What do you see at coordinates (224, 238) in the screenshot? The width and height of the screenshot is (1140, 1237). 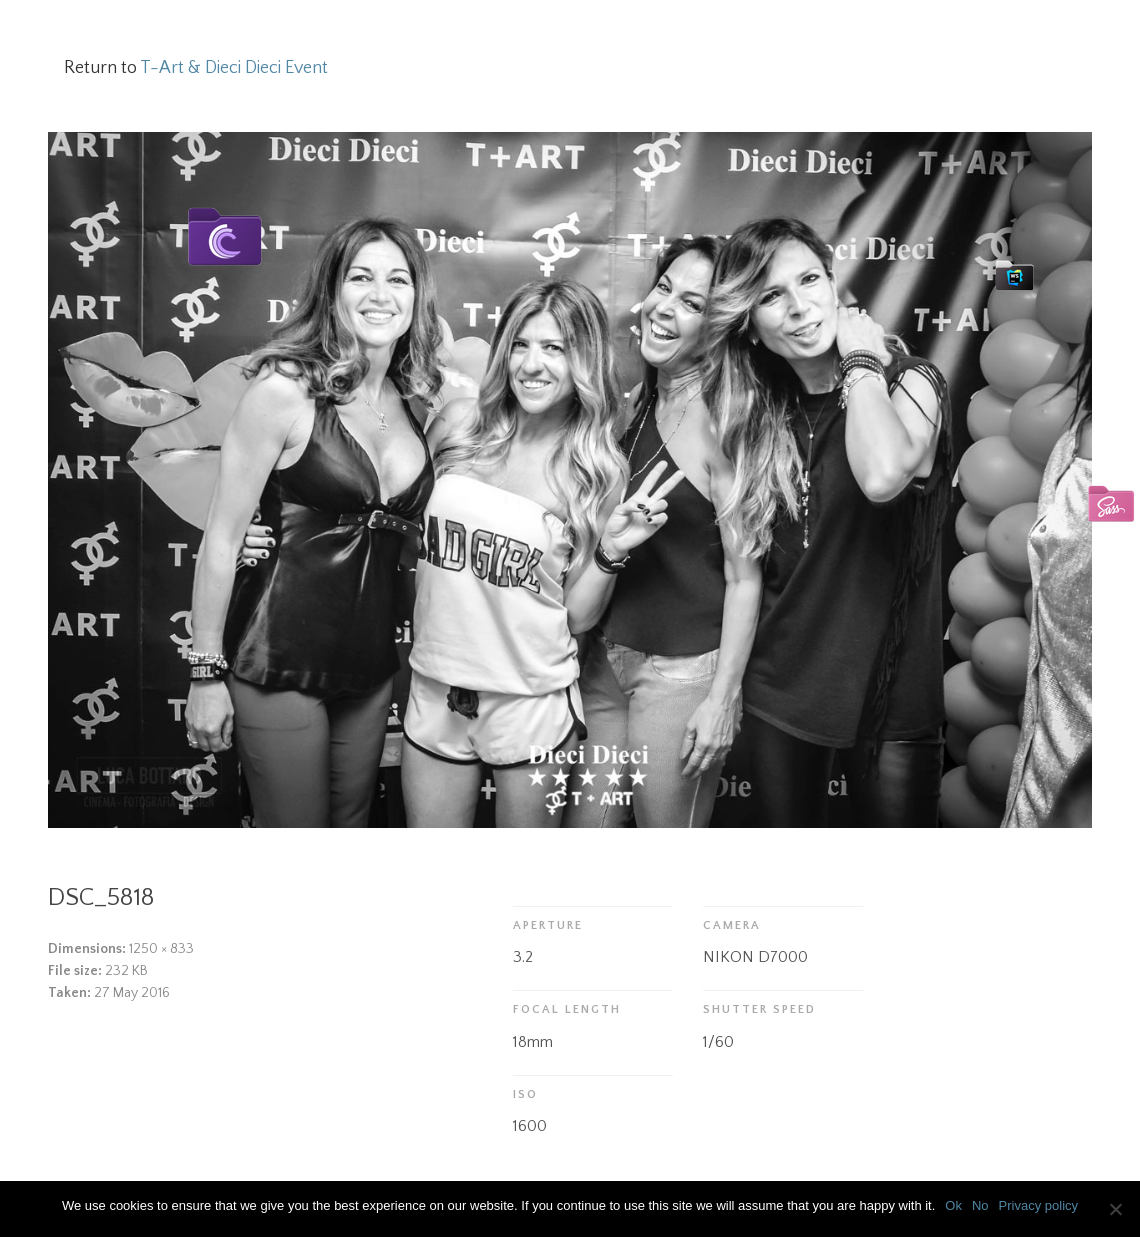 I see `open folder containing bittorrent downloads` at bounding box center [224, 238].